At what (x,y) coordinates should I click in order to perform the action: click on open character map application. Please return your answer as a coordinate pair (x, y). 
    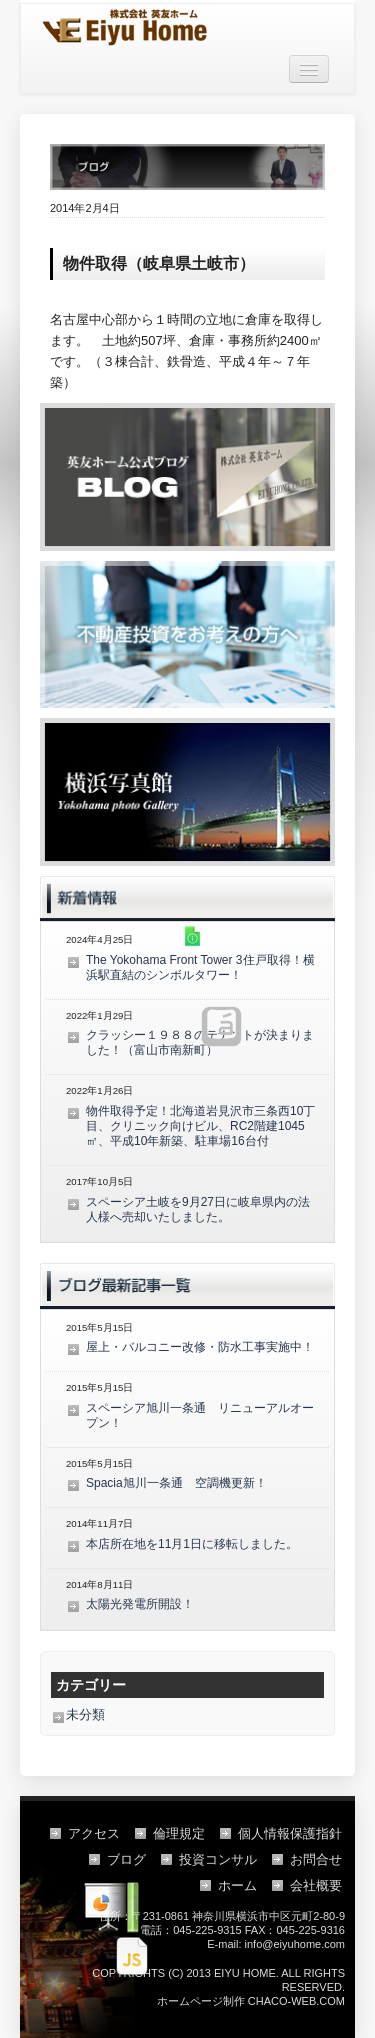
    Looking at the image, I should click on (221, 1026).